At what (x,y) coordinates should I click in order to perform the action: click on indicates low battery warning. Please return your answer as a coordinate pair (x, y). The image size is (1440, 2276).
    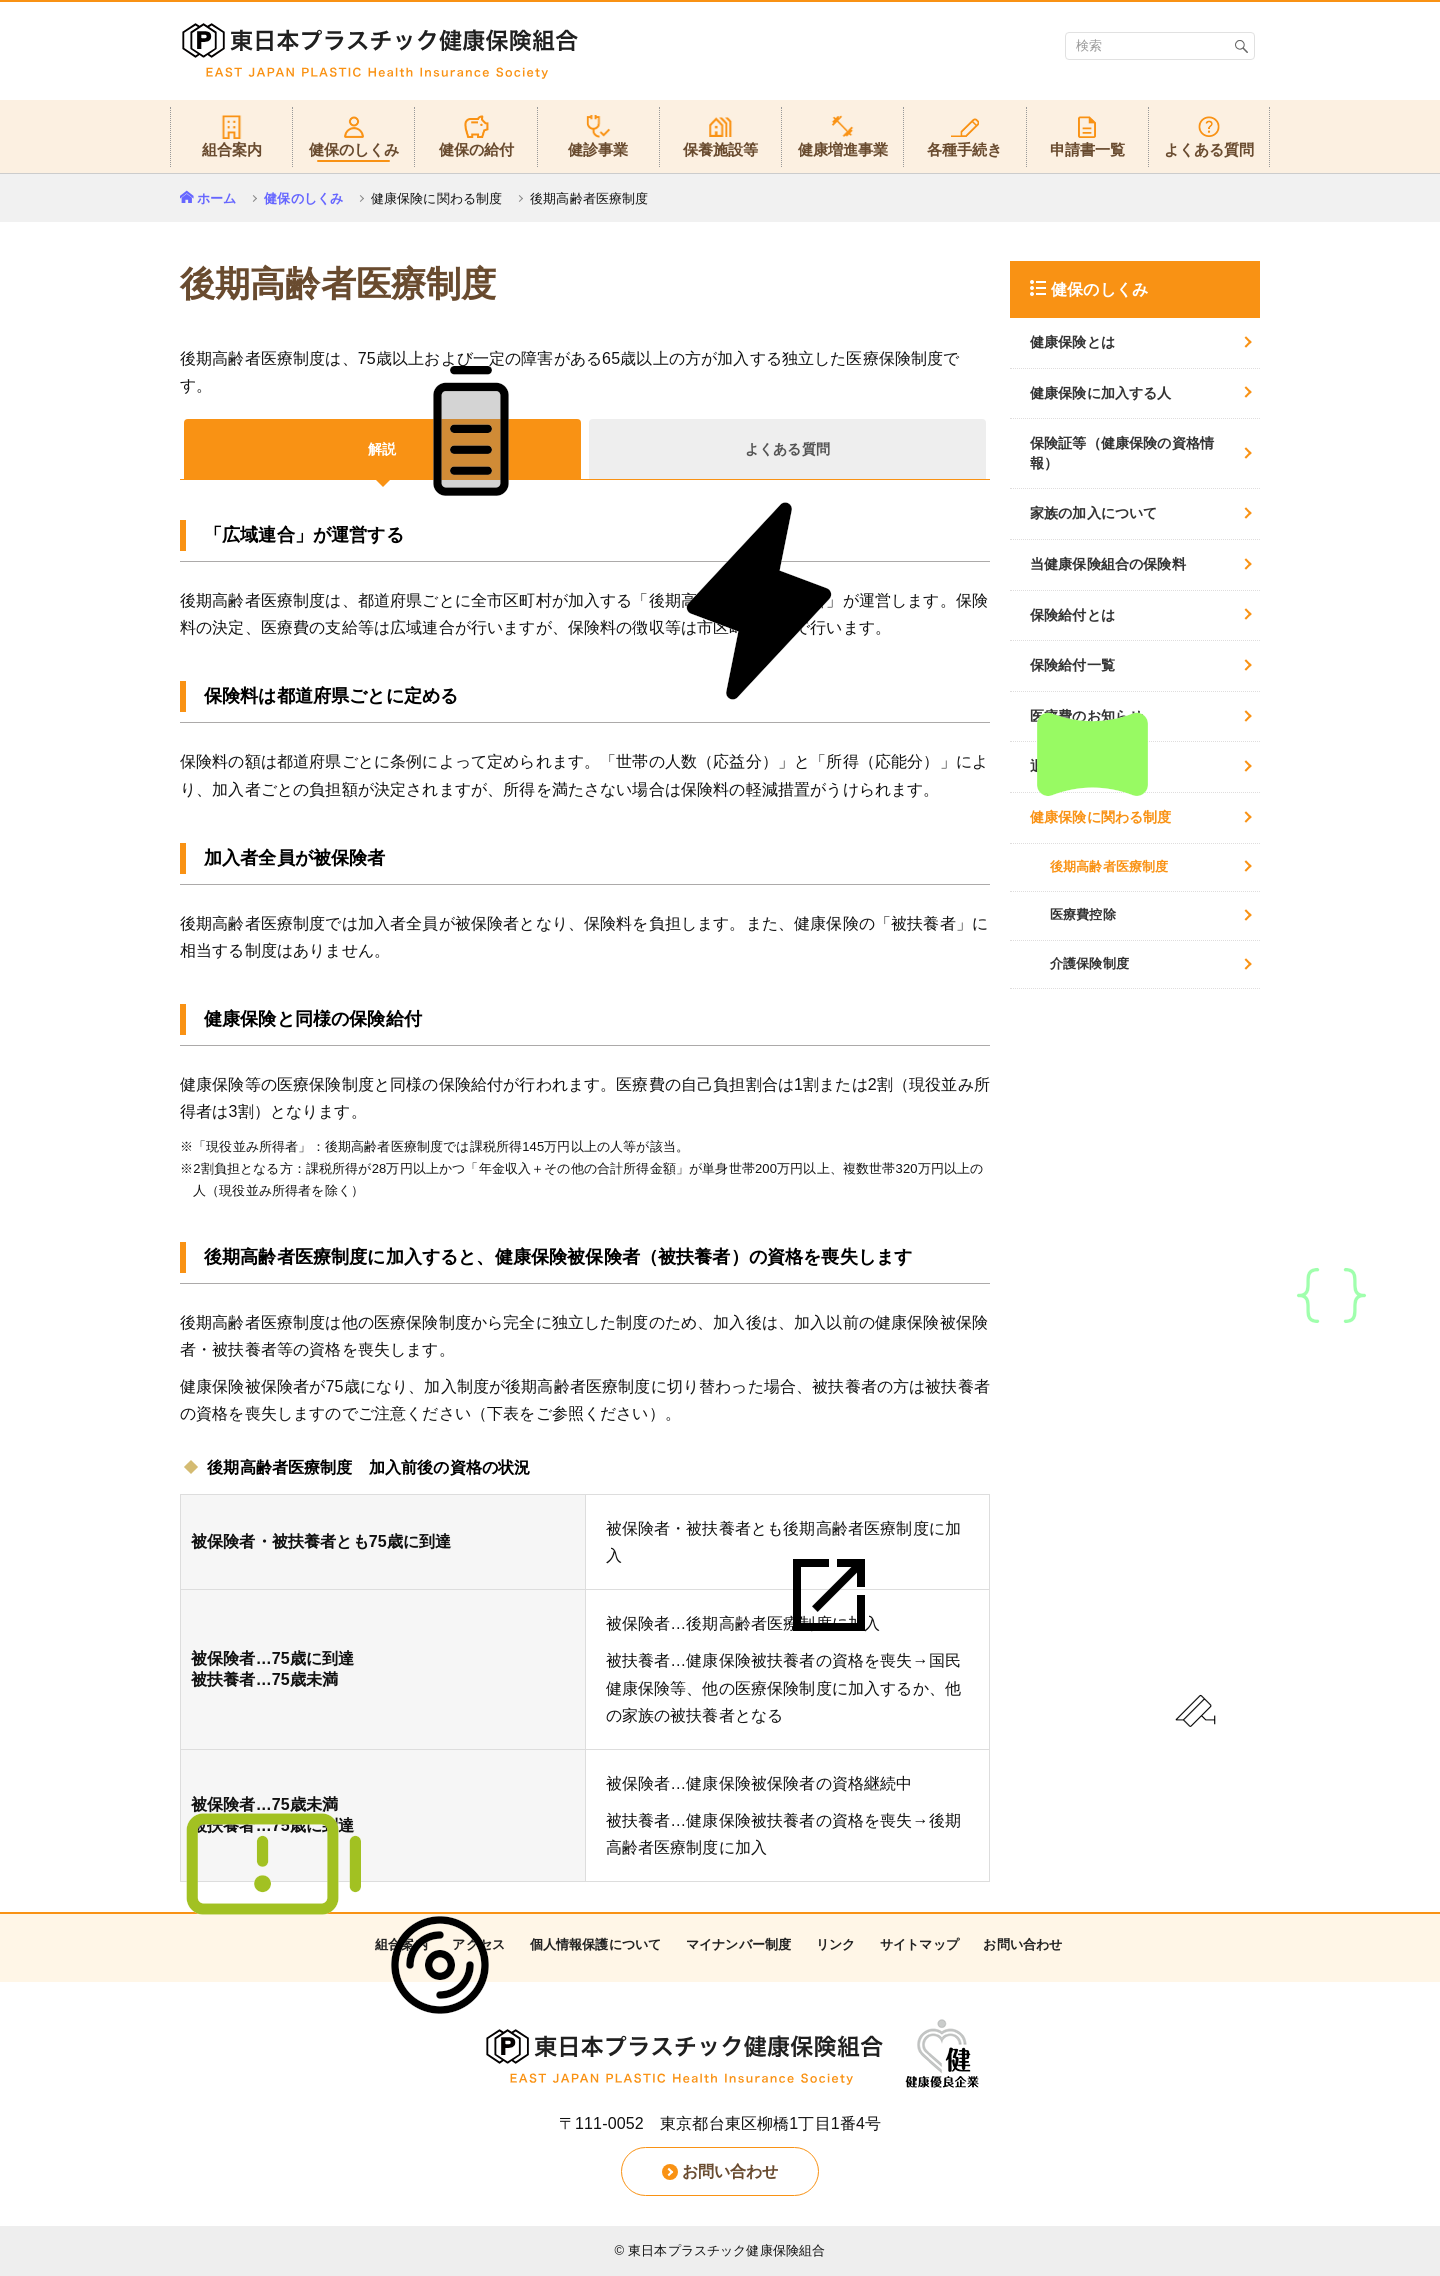
    Looking at the image, I should click on (271, 1864).